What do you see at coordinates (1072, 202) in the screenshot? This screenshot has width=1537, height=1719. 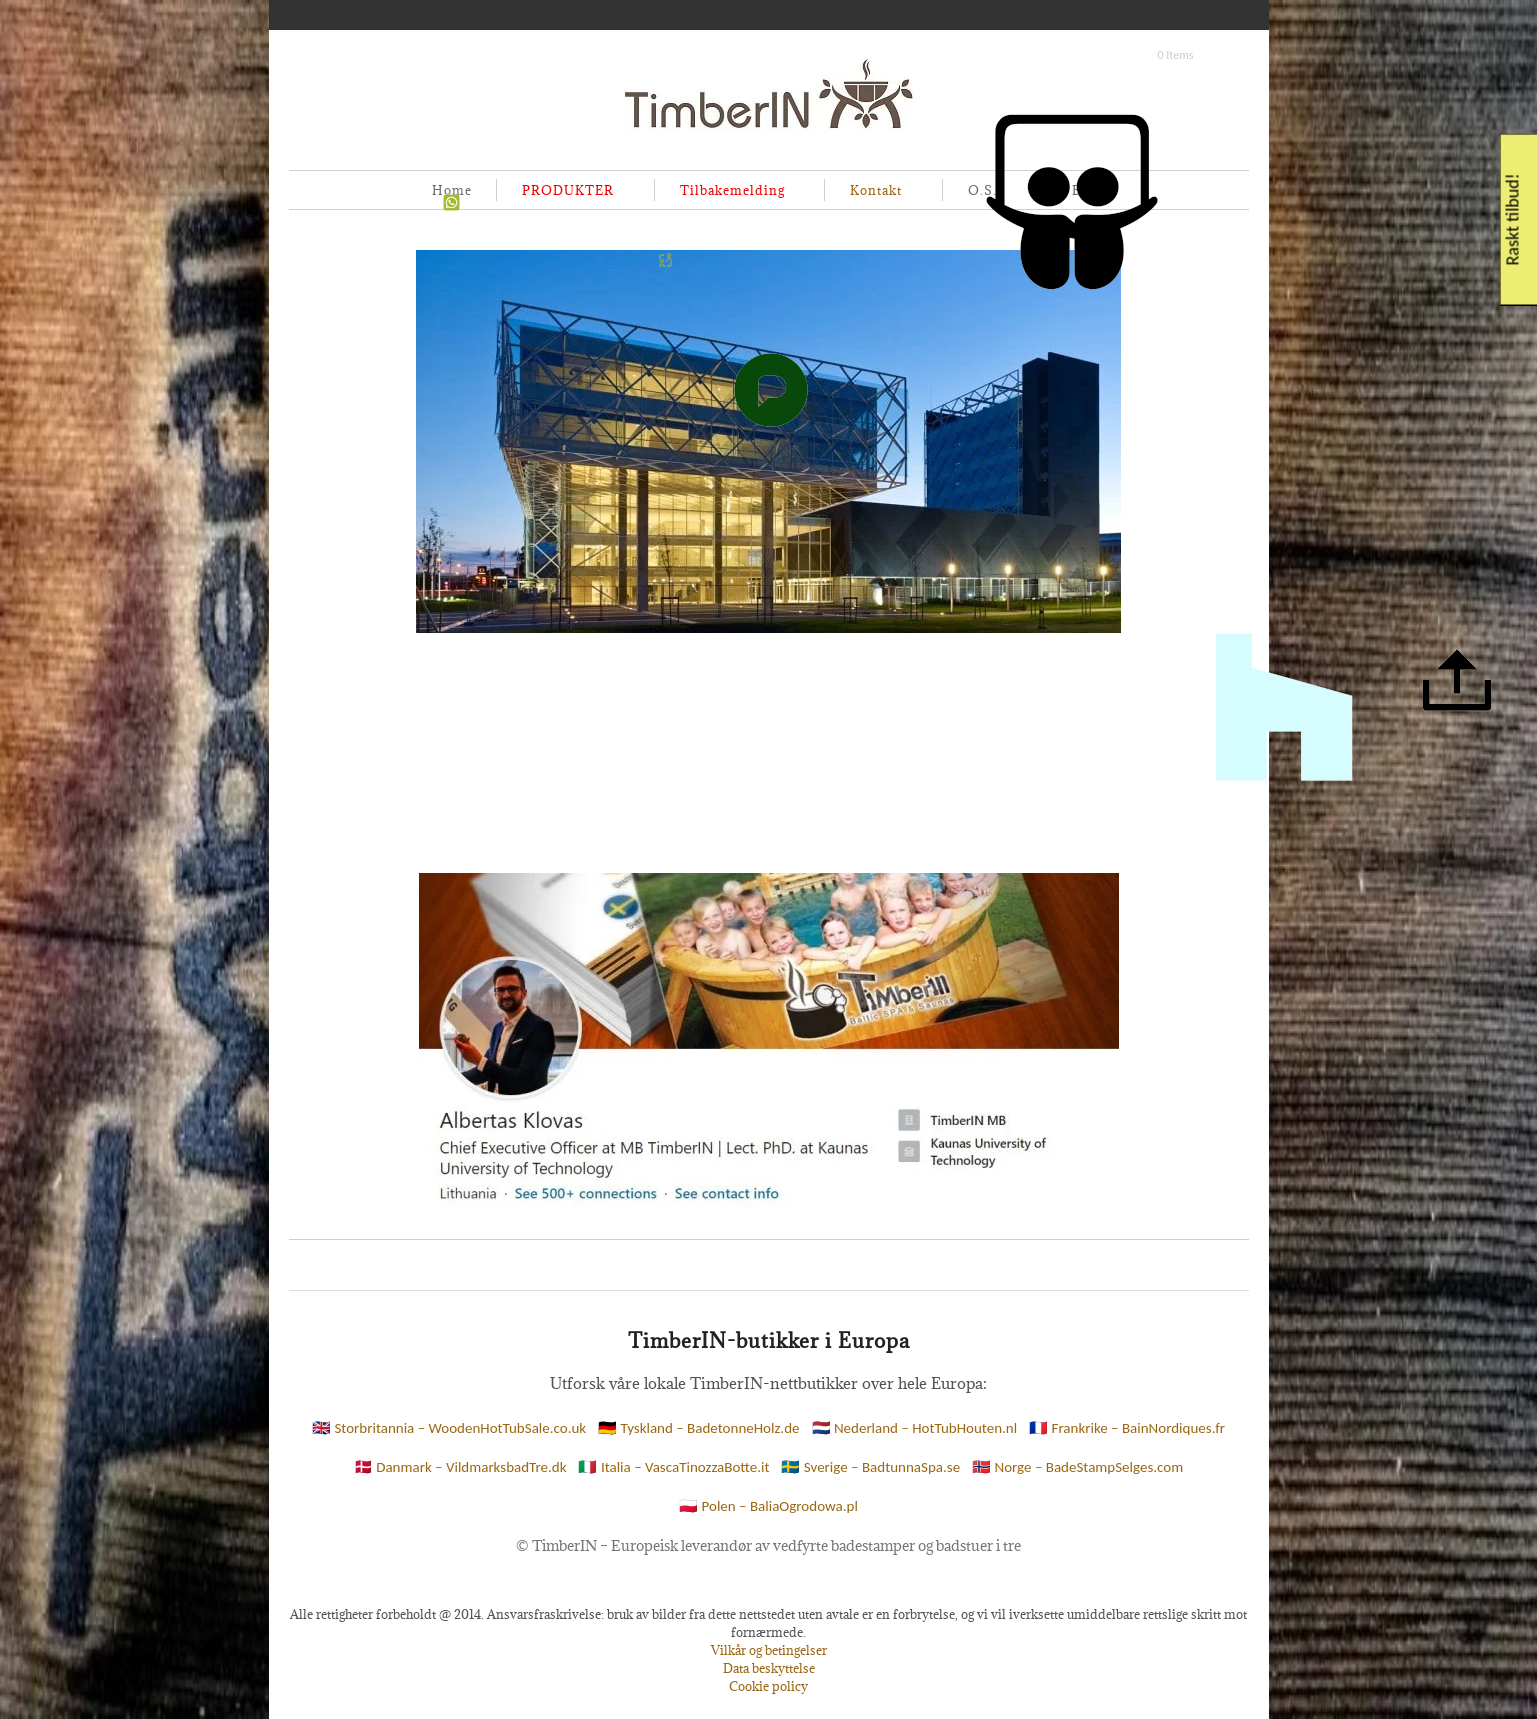 I see `open slideshare` at bounding box center [1072, 202].